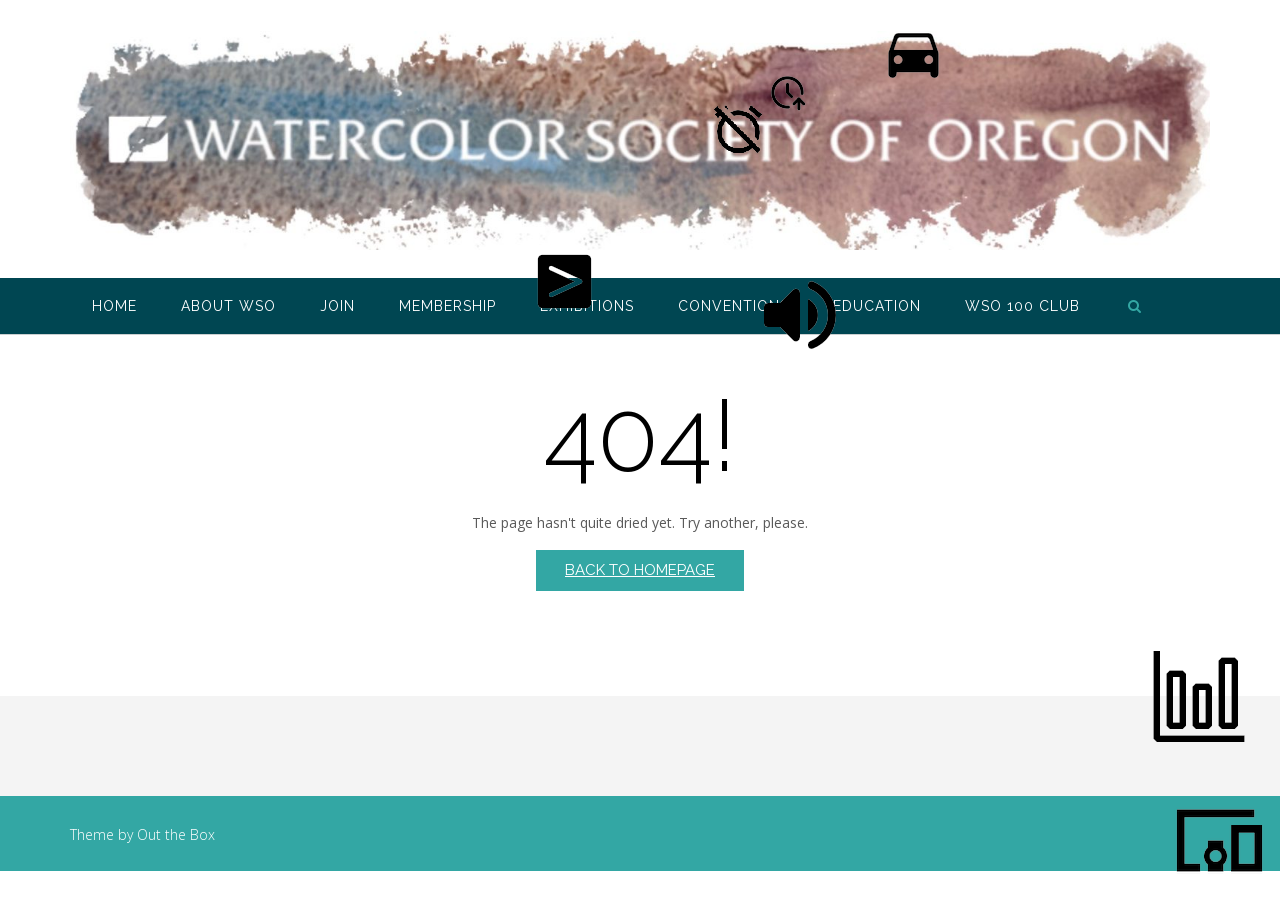 The height and width of the screenshot is (908, 1280). Describe the element at coordinates (787, 92) in the screenshot. I see `move time forward or reschedule later` at that location.